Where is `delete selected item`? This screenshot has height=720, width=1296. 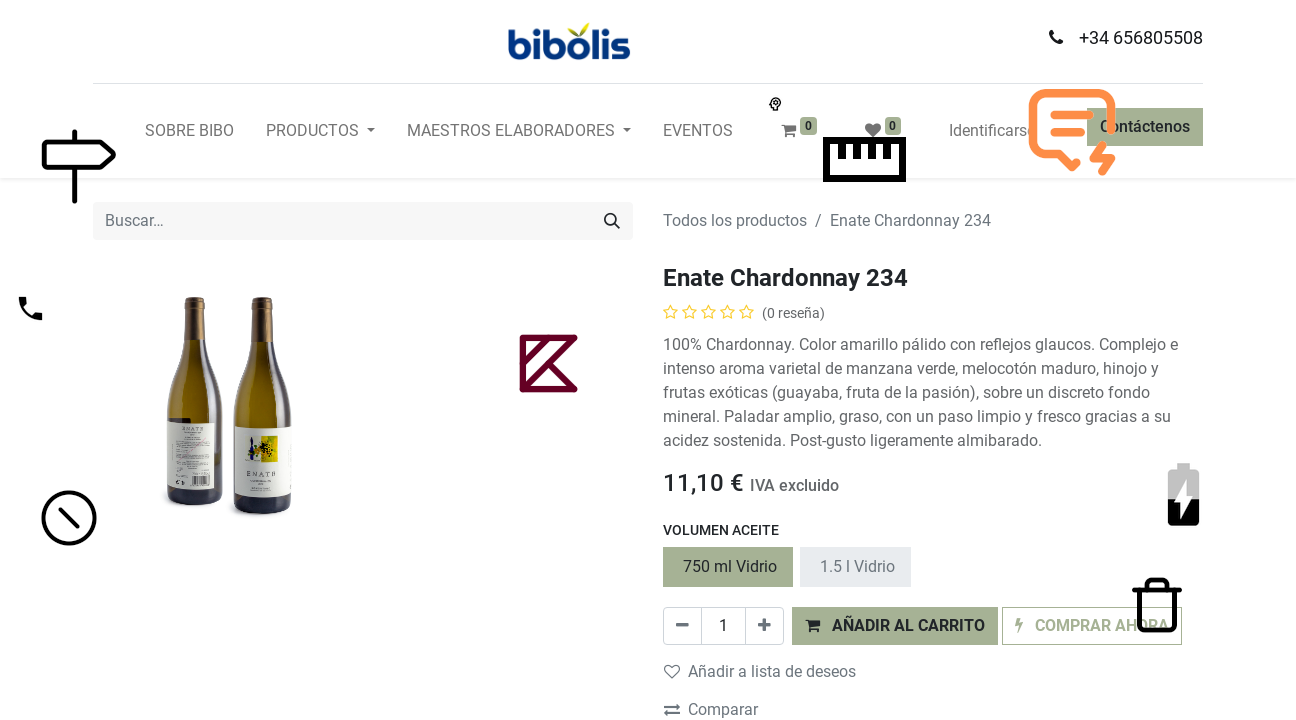
delete selected item is located at coordinates (1157, 605).